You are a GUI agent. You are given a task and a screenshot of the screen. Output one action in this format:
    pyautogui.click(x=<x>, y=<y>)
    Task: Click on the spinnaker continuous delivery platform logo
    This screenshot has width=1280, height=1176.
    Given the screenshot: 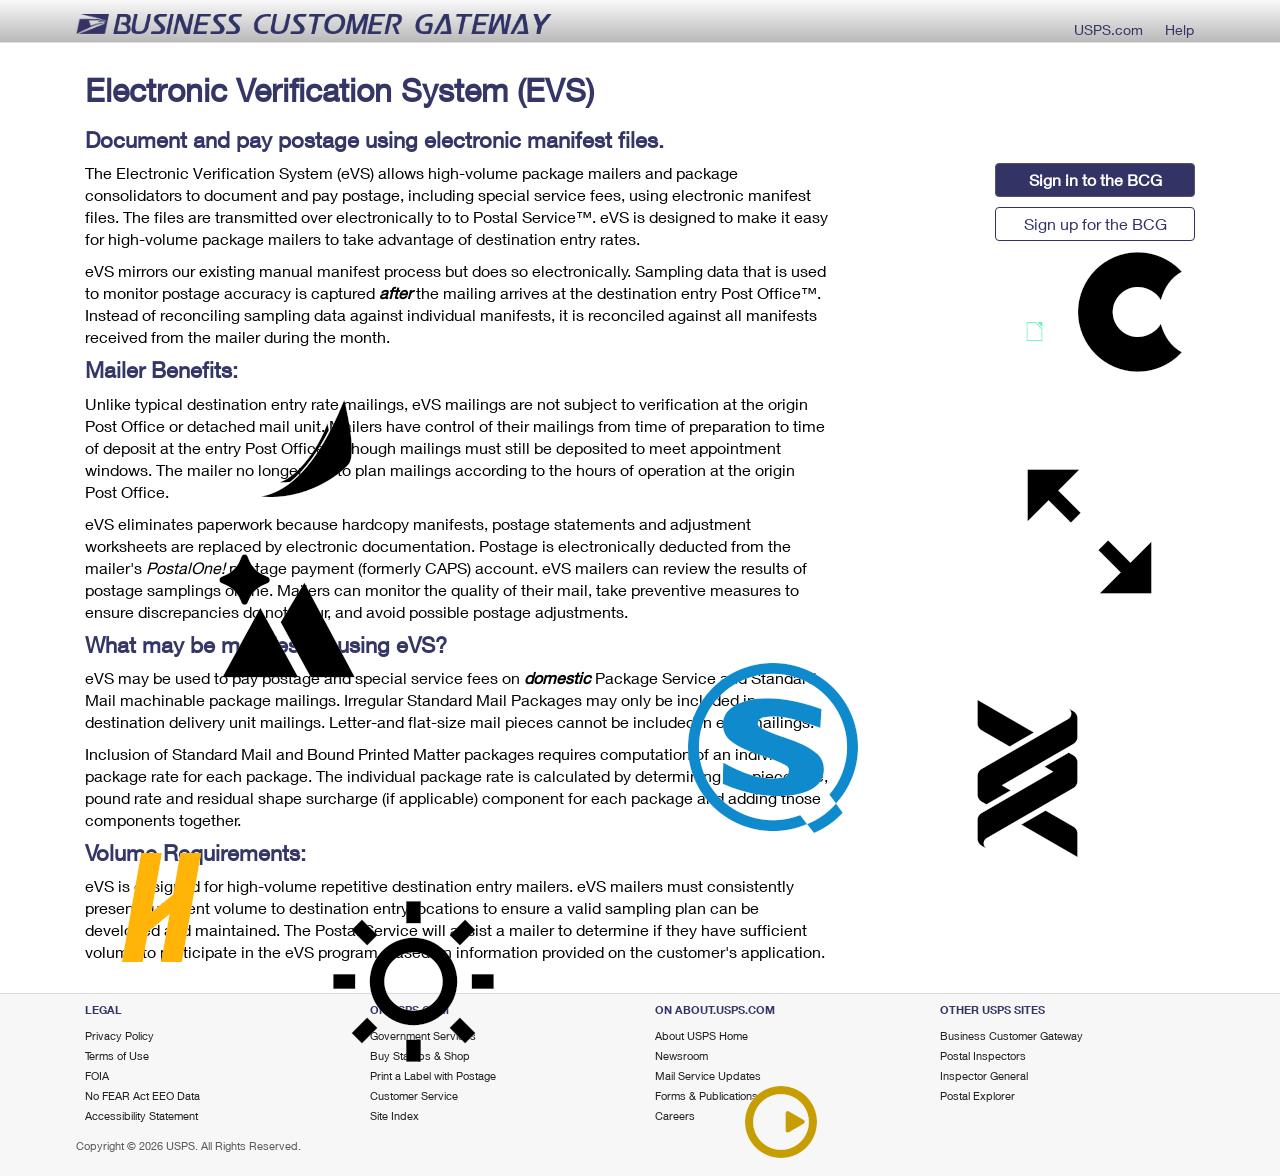 What is the action you would take?
    pyautogui.click(x=306, y=448)
    